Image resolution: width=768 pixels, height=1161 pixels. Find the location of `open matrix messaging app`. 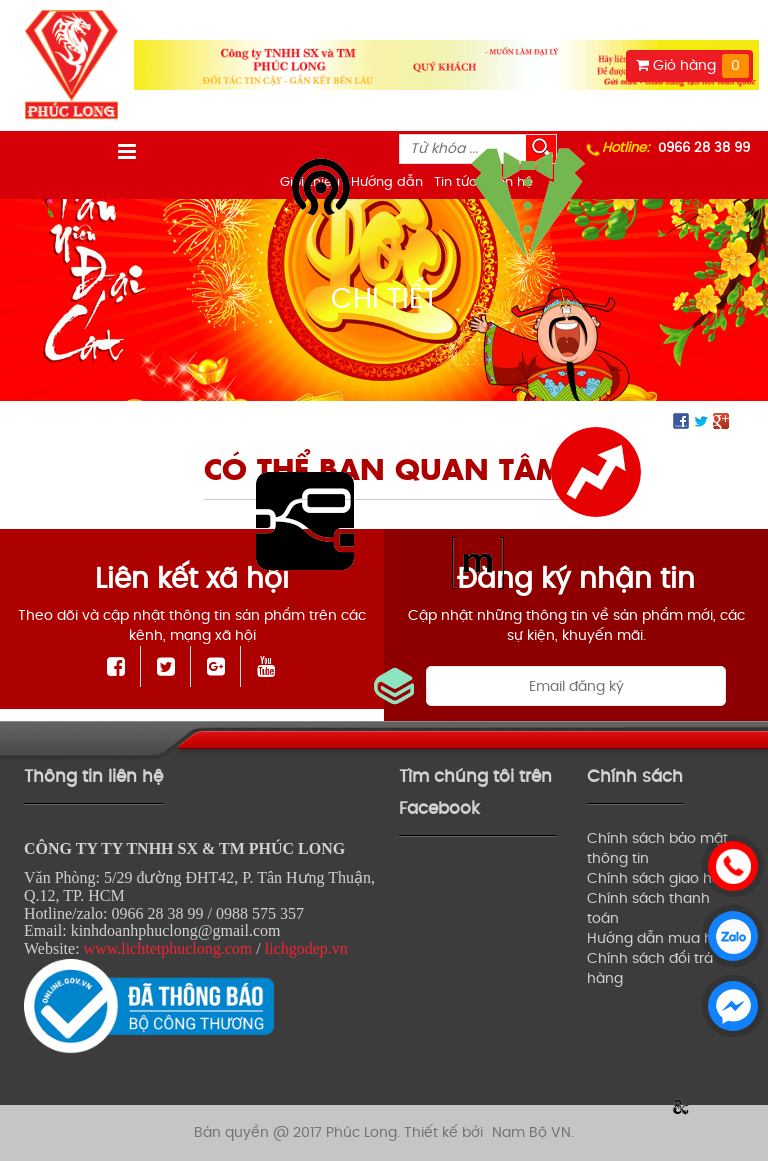

open matrix messaging app is located at coordinates (478, 563).